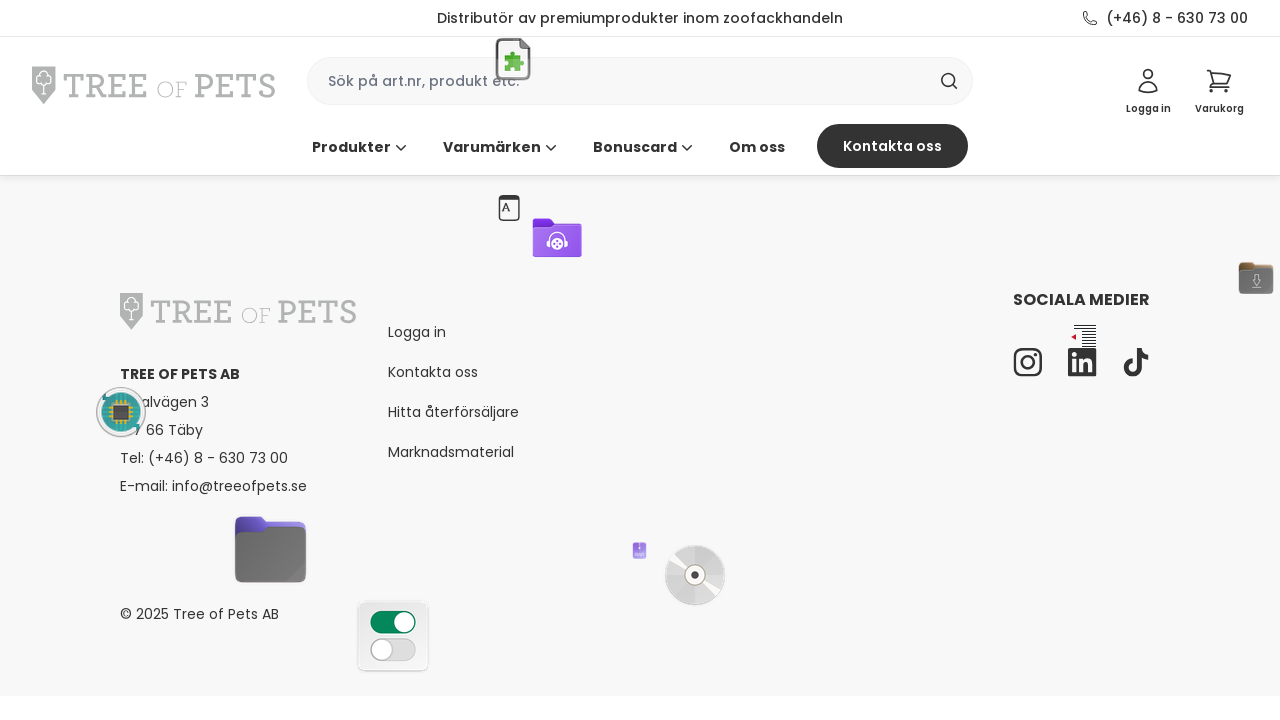 The height and width of the screenshot is (720, 1280). What do you see at coordinates (695, 575) in the screenshot?
I see `access CD/DVD drive or disc contents` at bounding box center [695, 575].